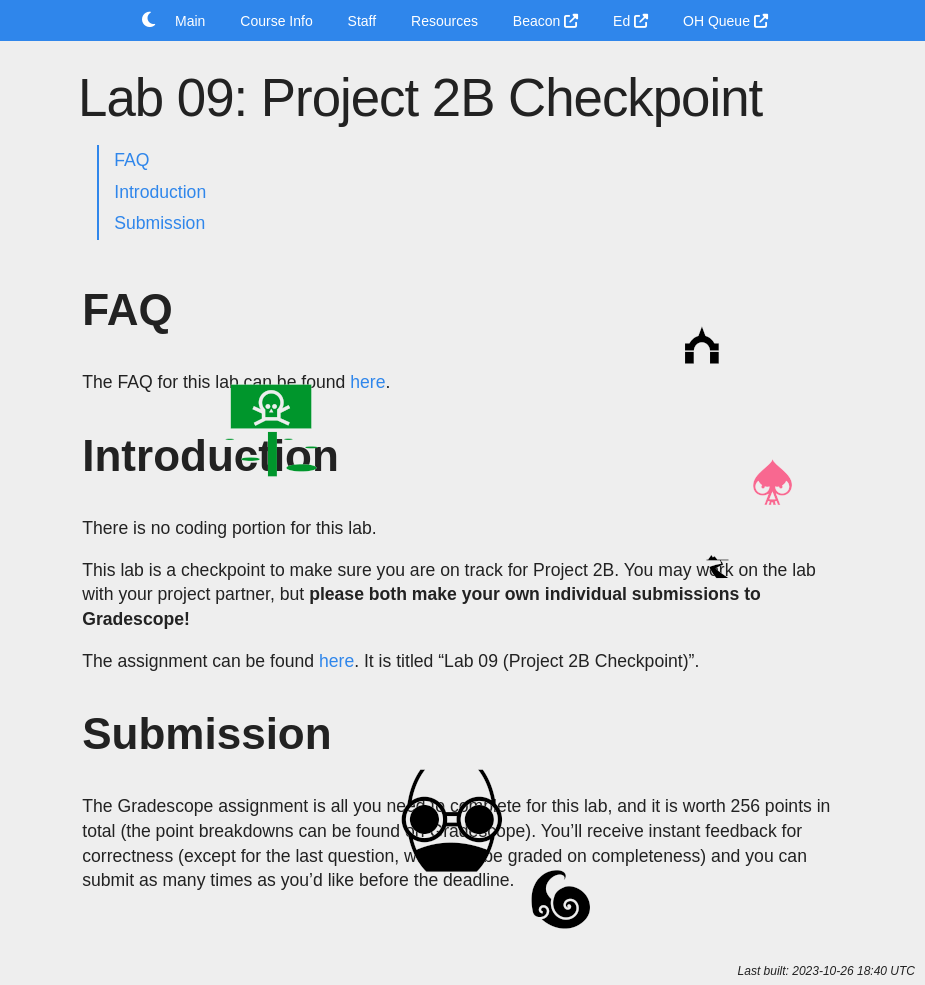 The image size is (925, 985). Describe the element at coordinates (452, 821) in the screenshot. I see `access medical or healthcare services` at that location.